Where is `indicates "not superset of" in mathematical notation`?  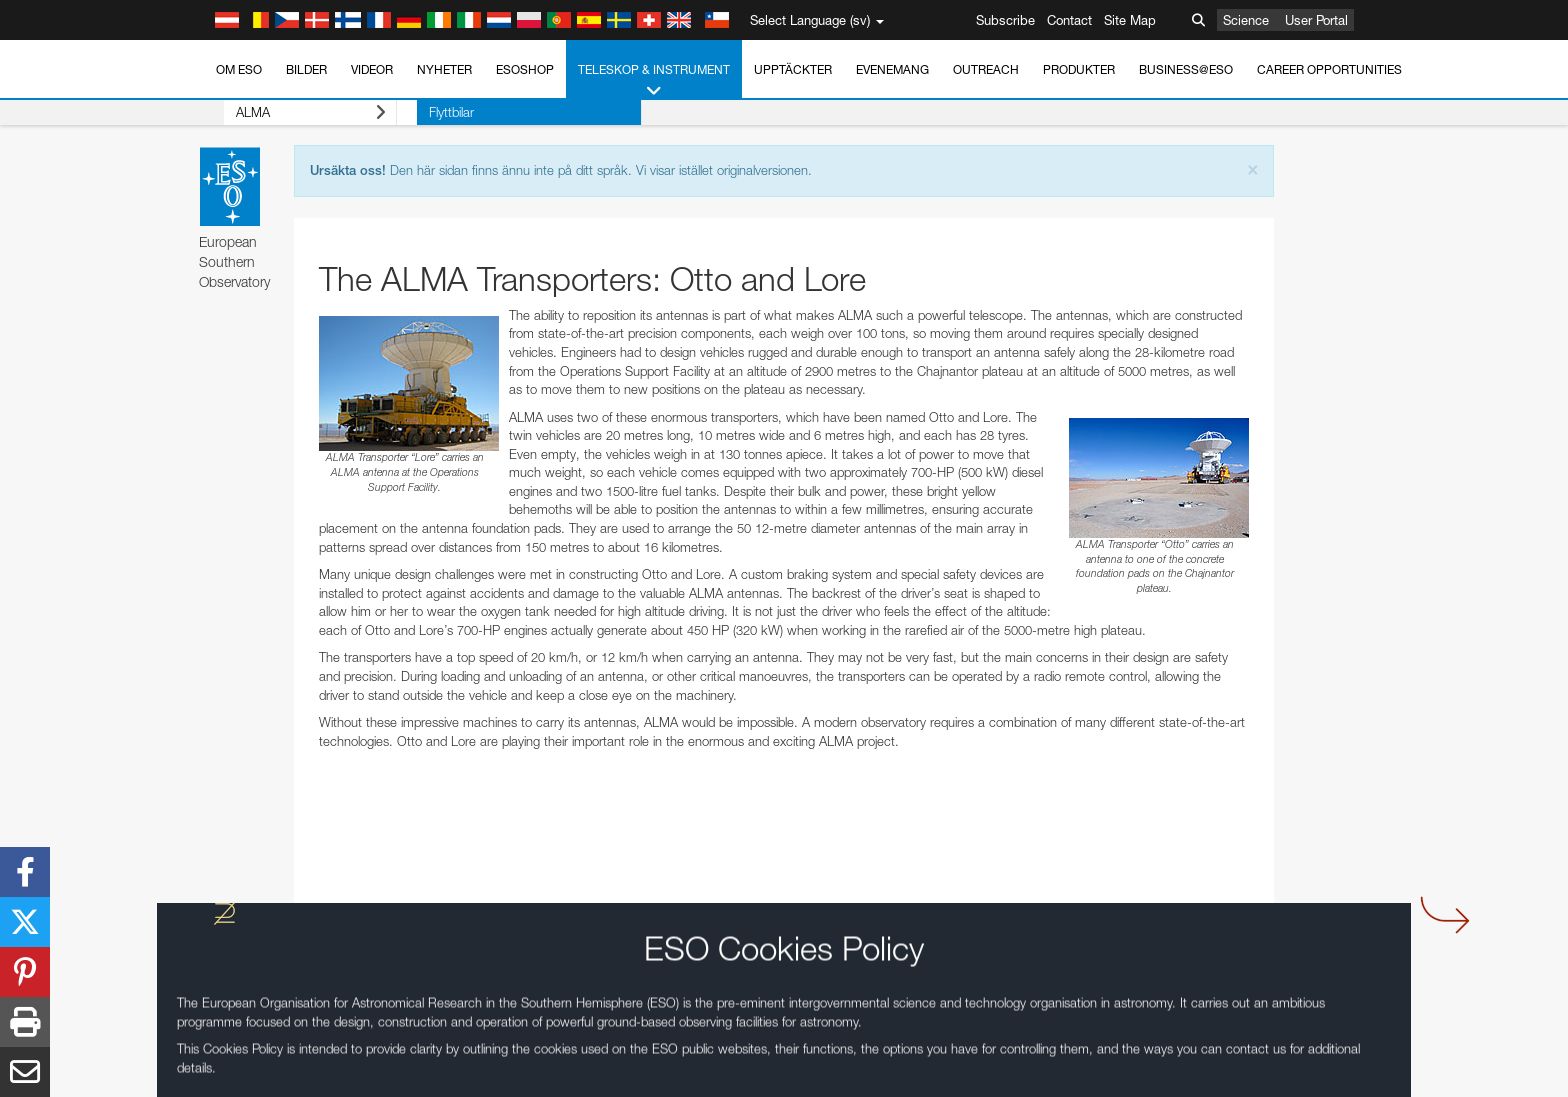
indicates "not superset of" in mathematical notation is located at coordinates (224, 913).